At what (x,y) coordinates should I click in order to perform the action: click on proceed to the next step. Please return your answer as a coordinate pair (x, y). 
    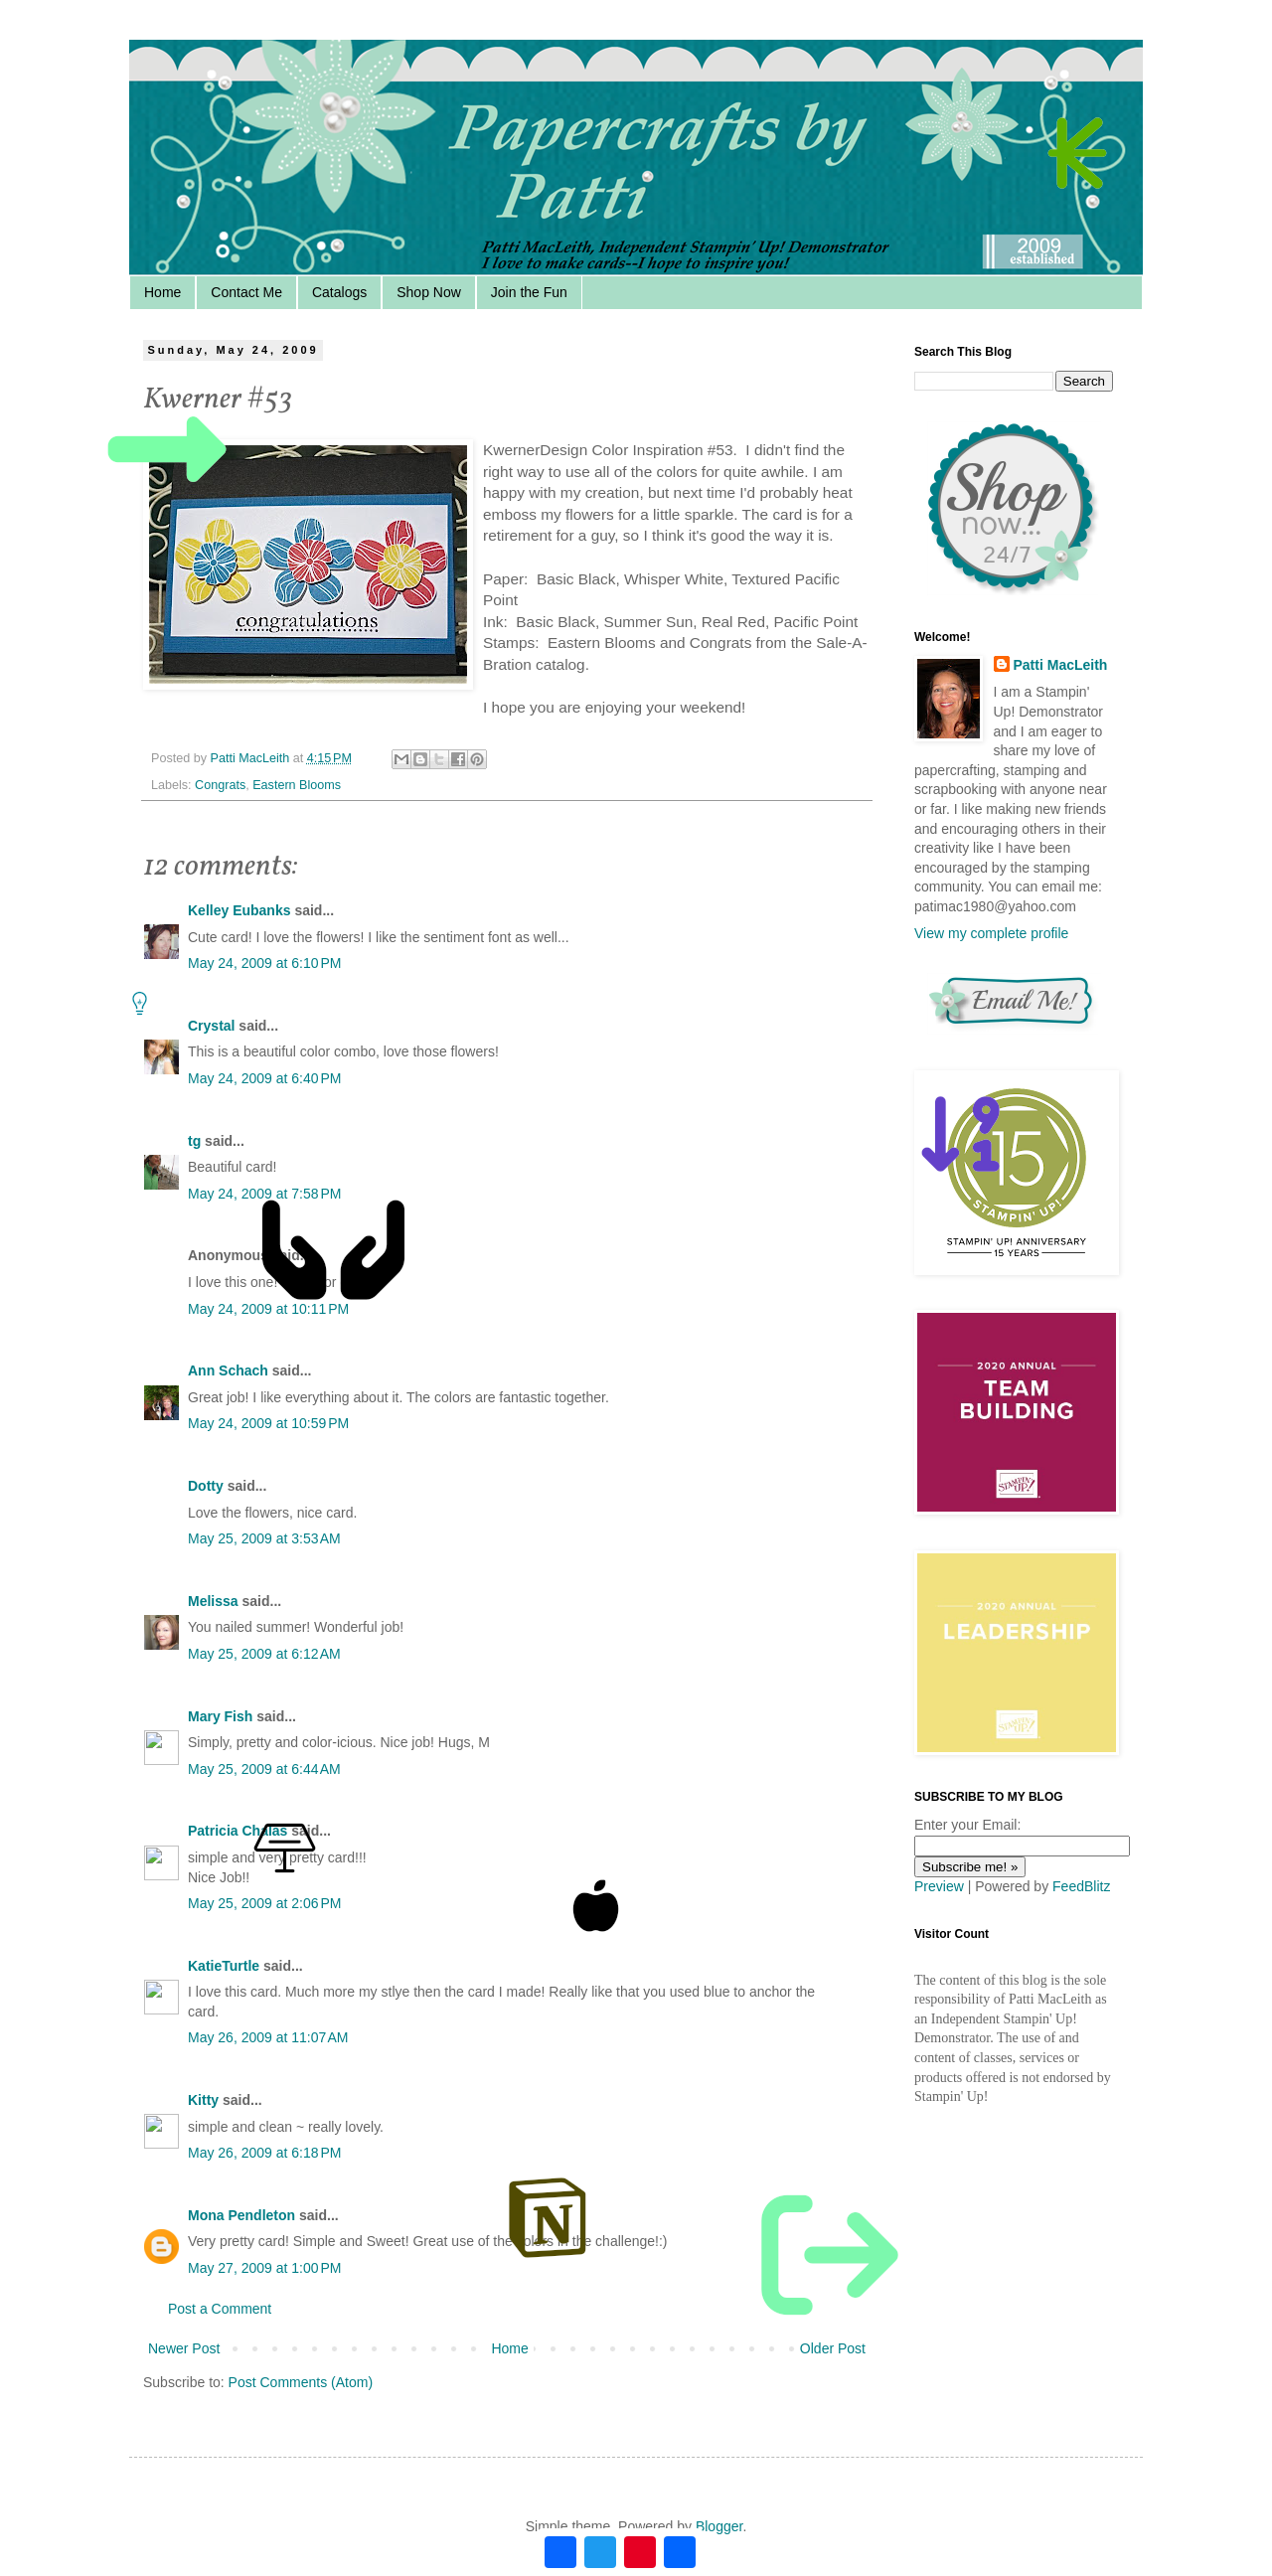
    Looking at the image, I should click on (167, 449).